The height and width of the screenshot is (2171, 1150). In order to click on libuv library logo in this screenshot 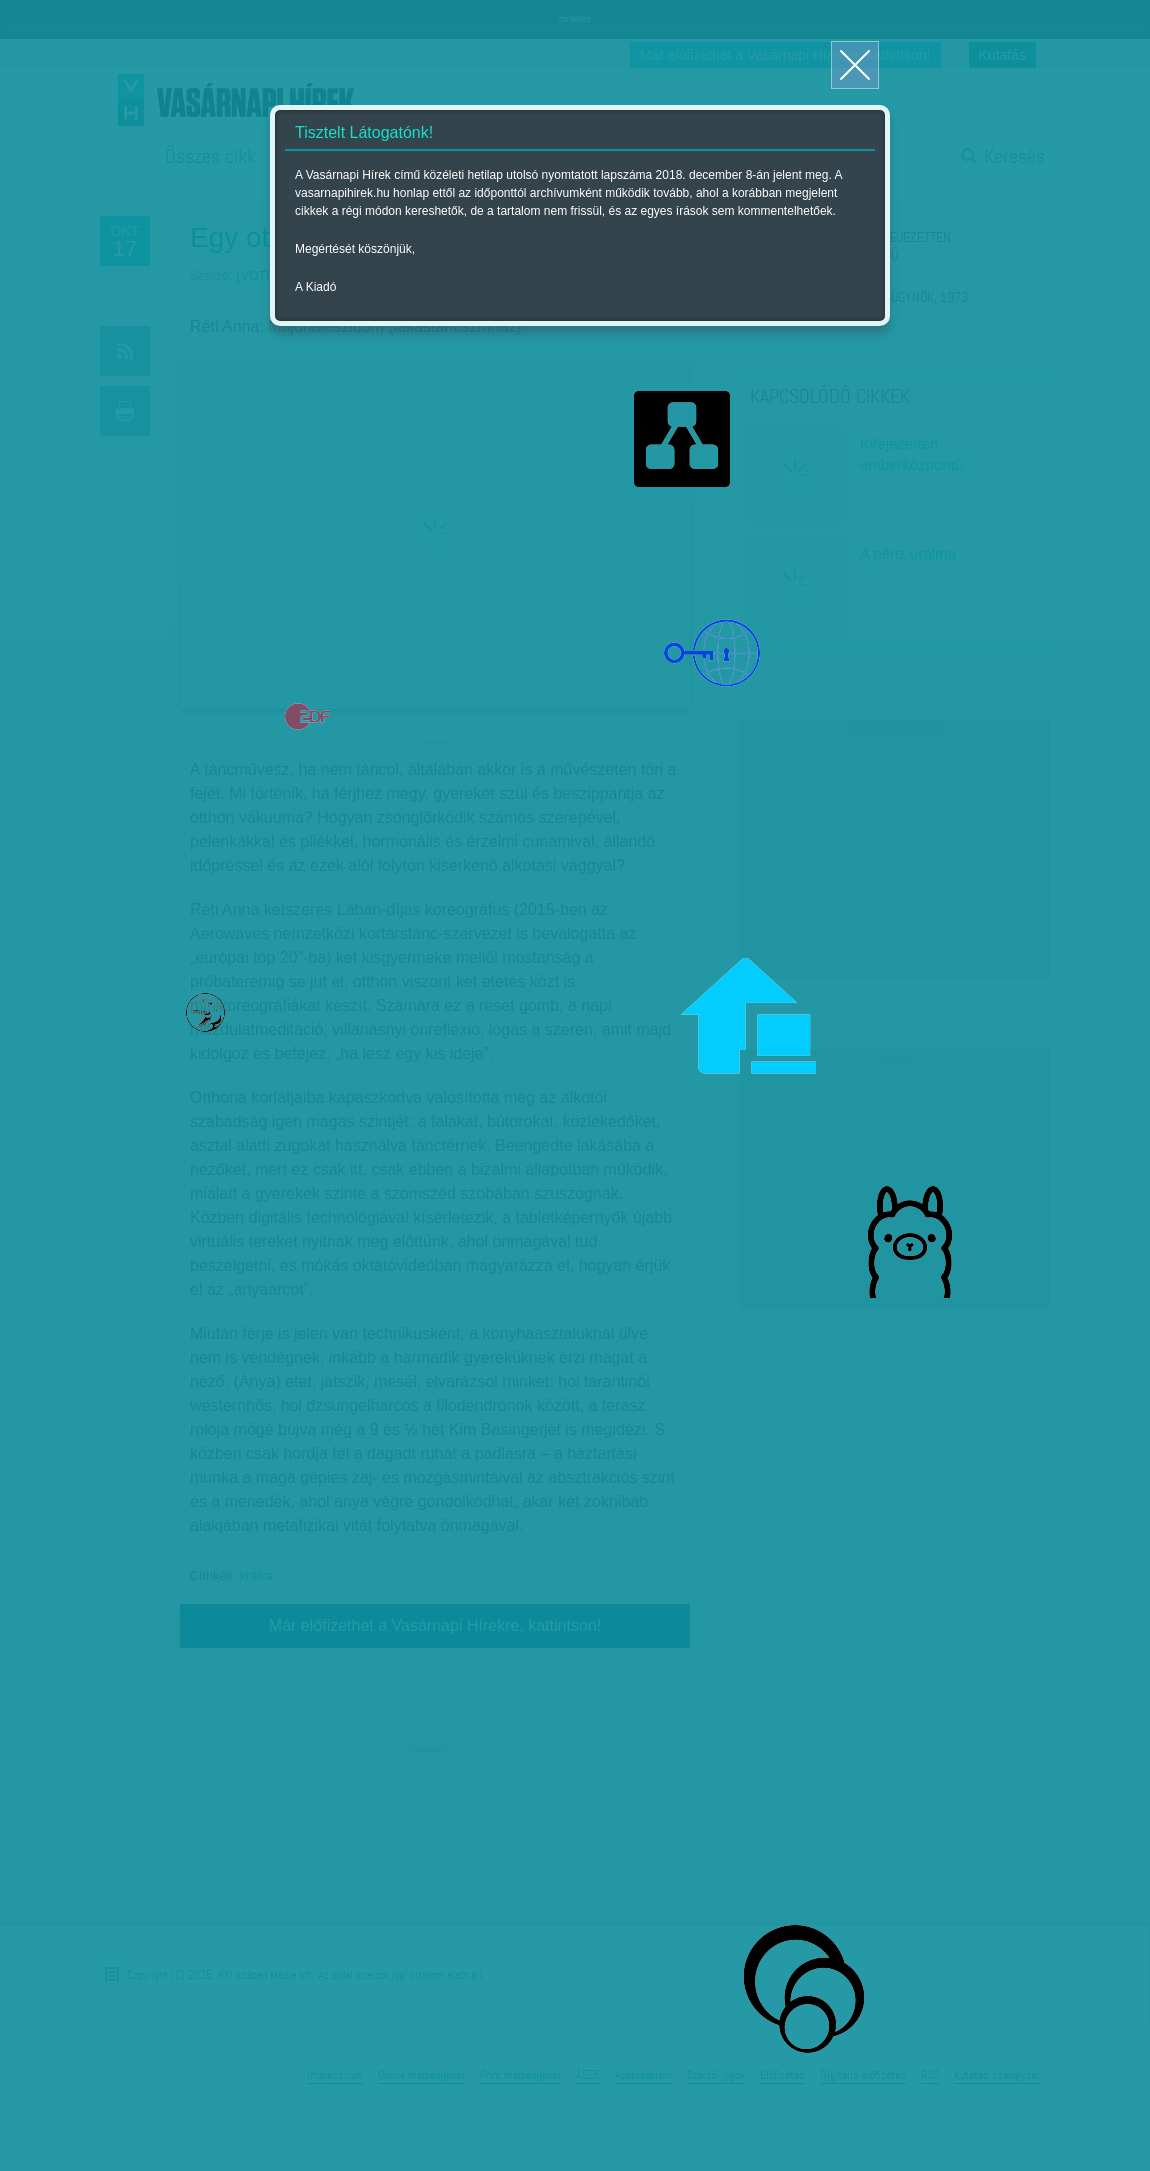, I will do `click(205, 1012)`.